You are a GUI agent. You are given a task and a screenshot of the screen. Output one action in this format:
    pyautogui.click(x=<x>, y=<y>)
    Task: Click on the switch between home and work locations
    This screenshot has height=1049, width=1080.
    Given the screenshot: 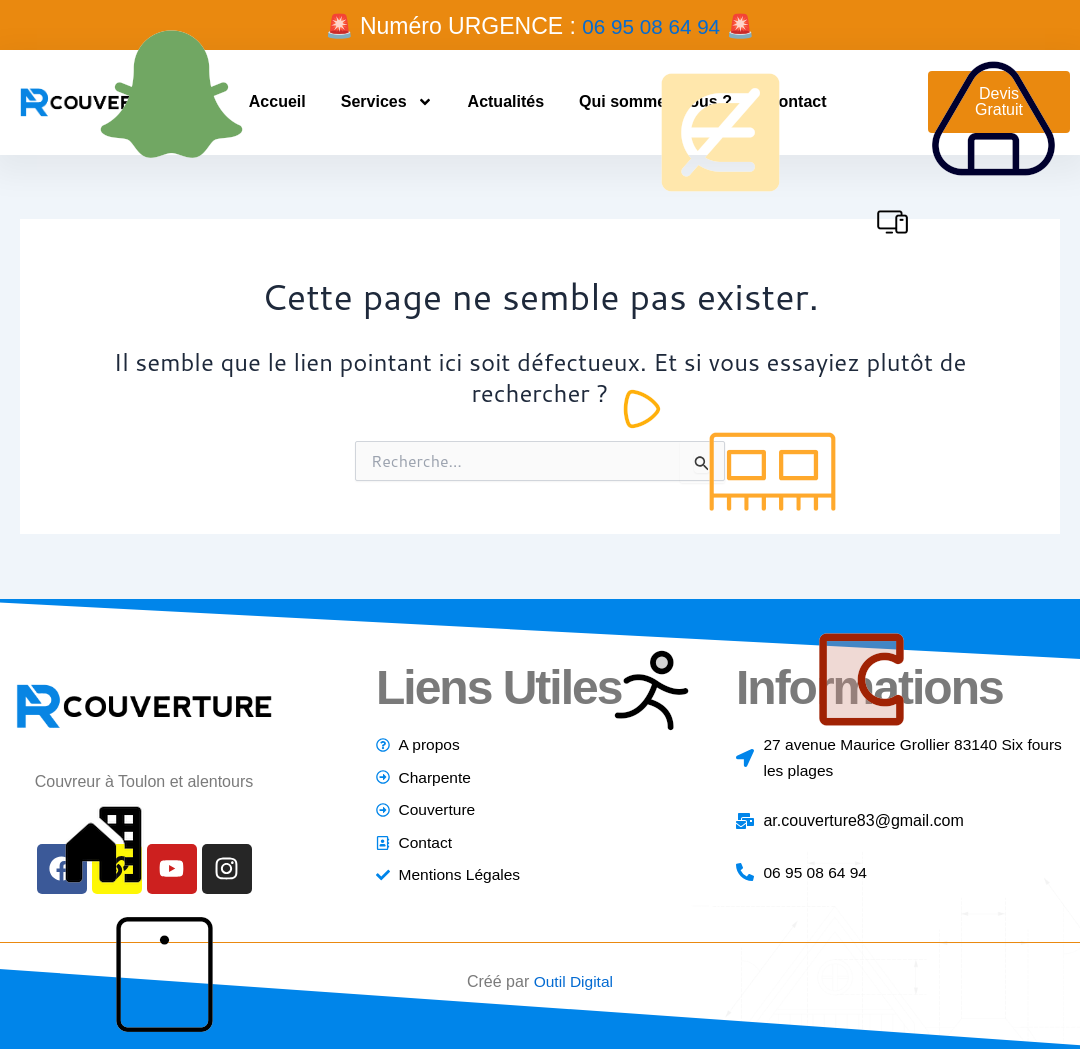 What is the action you would take?
    pyautogui.click(x=103, y=844)
    